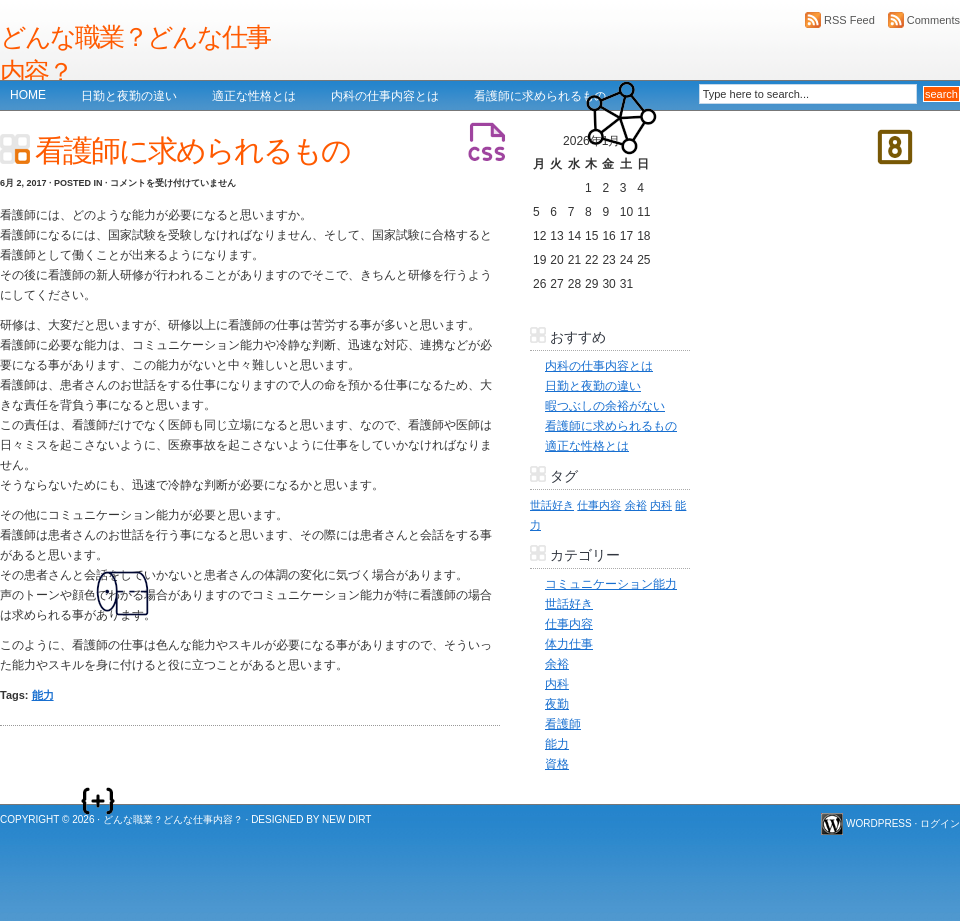 Image resolution: width=960 pixels, height=921 pixels. I want to click on a CSS stylesheet file, so click(487, 143).